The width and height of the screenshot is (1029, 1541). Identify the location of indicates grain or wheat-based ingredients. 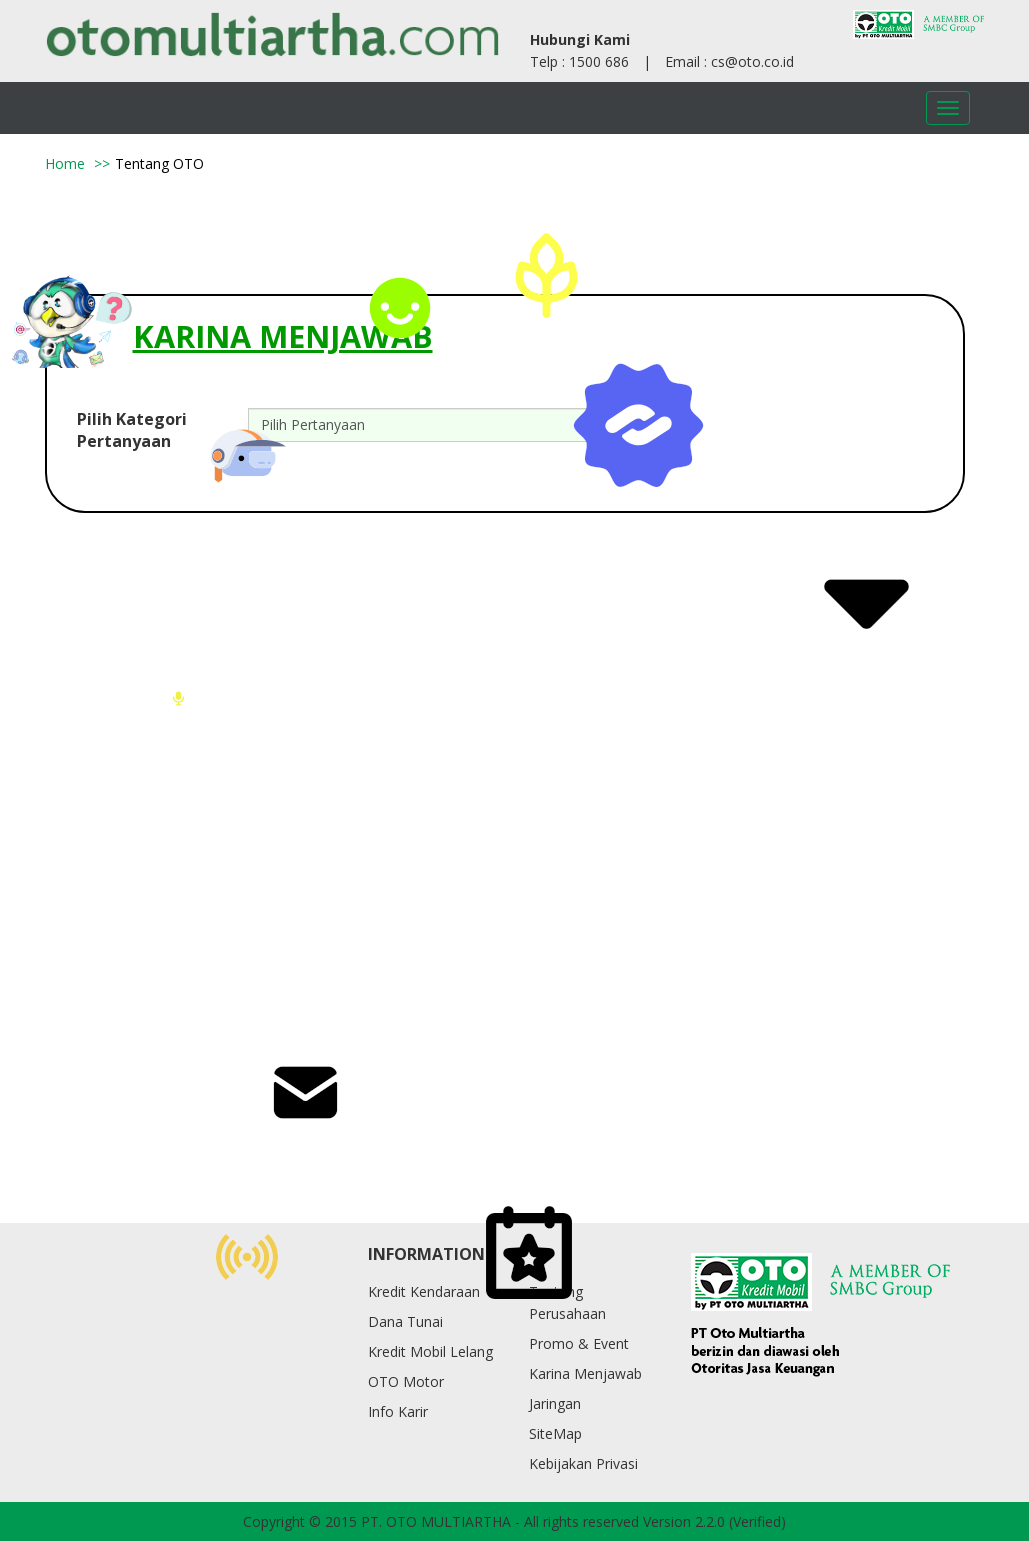
(546, 275).